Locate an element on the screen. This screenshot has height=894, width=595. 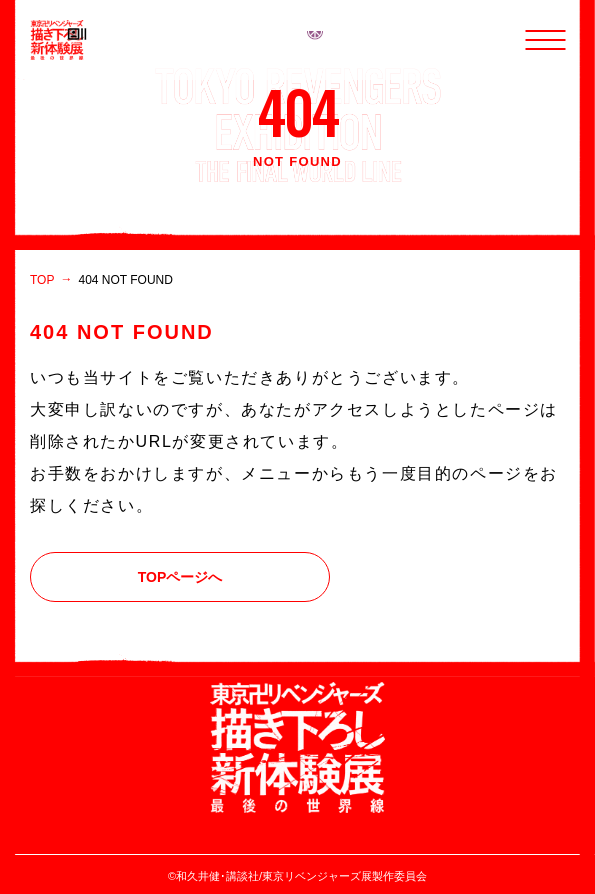
indicates citrus or fruit-related content is located at coordinates (315, 34).